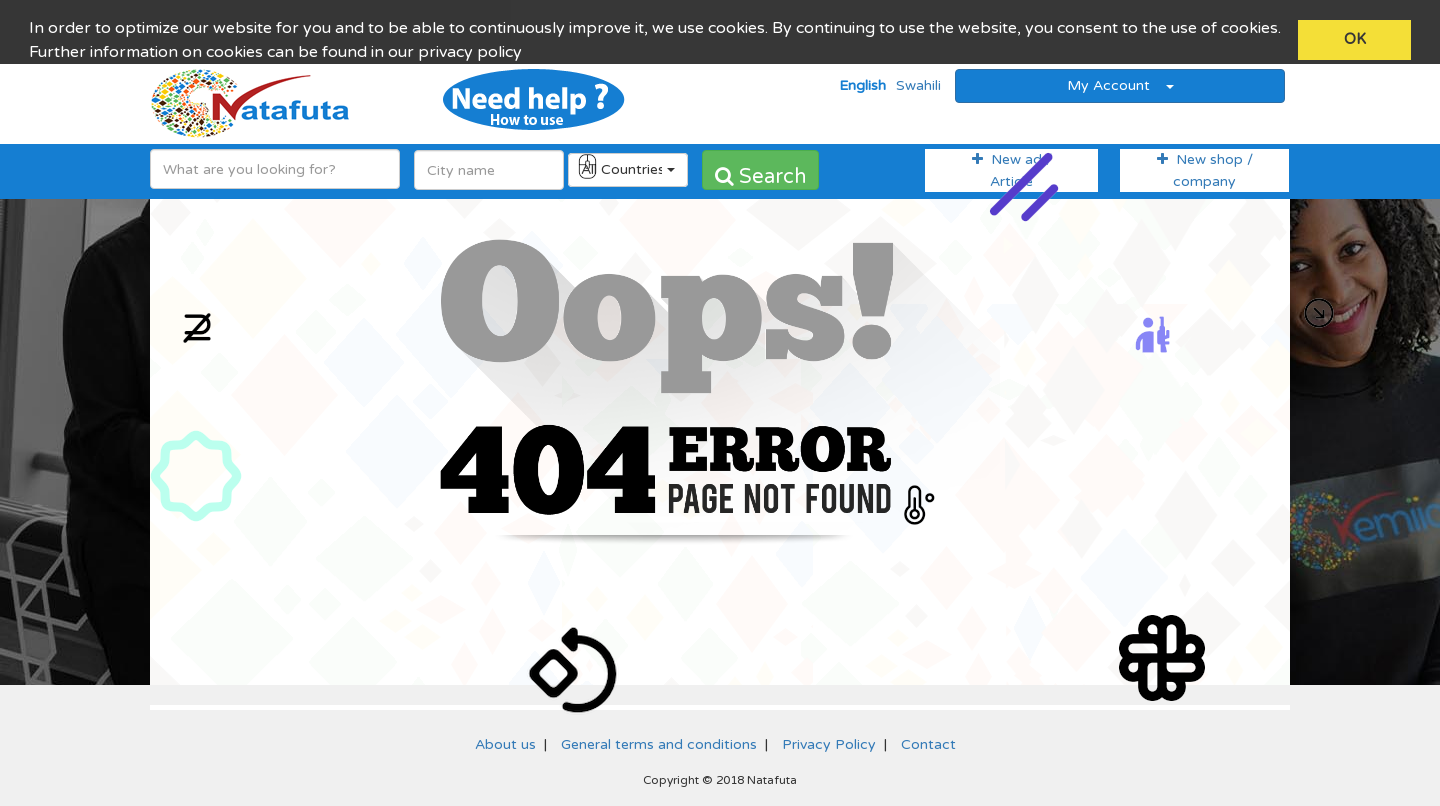  I want to click on view current temperature reading, so click(916, 505).